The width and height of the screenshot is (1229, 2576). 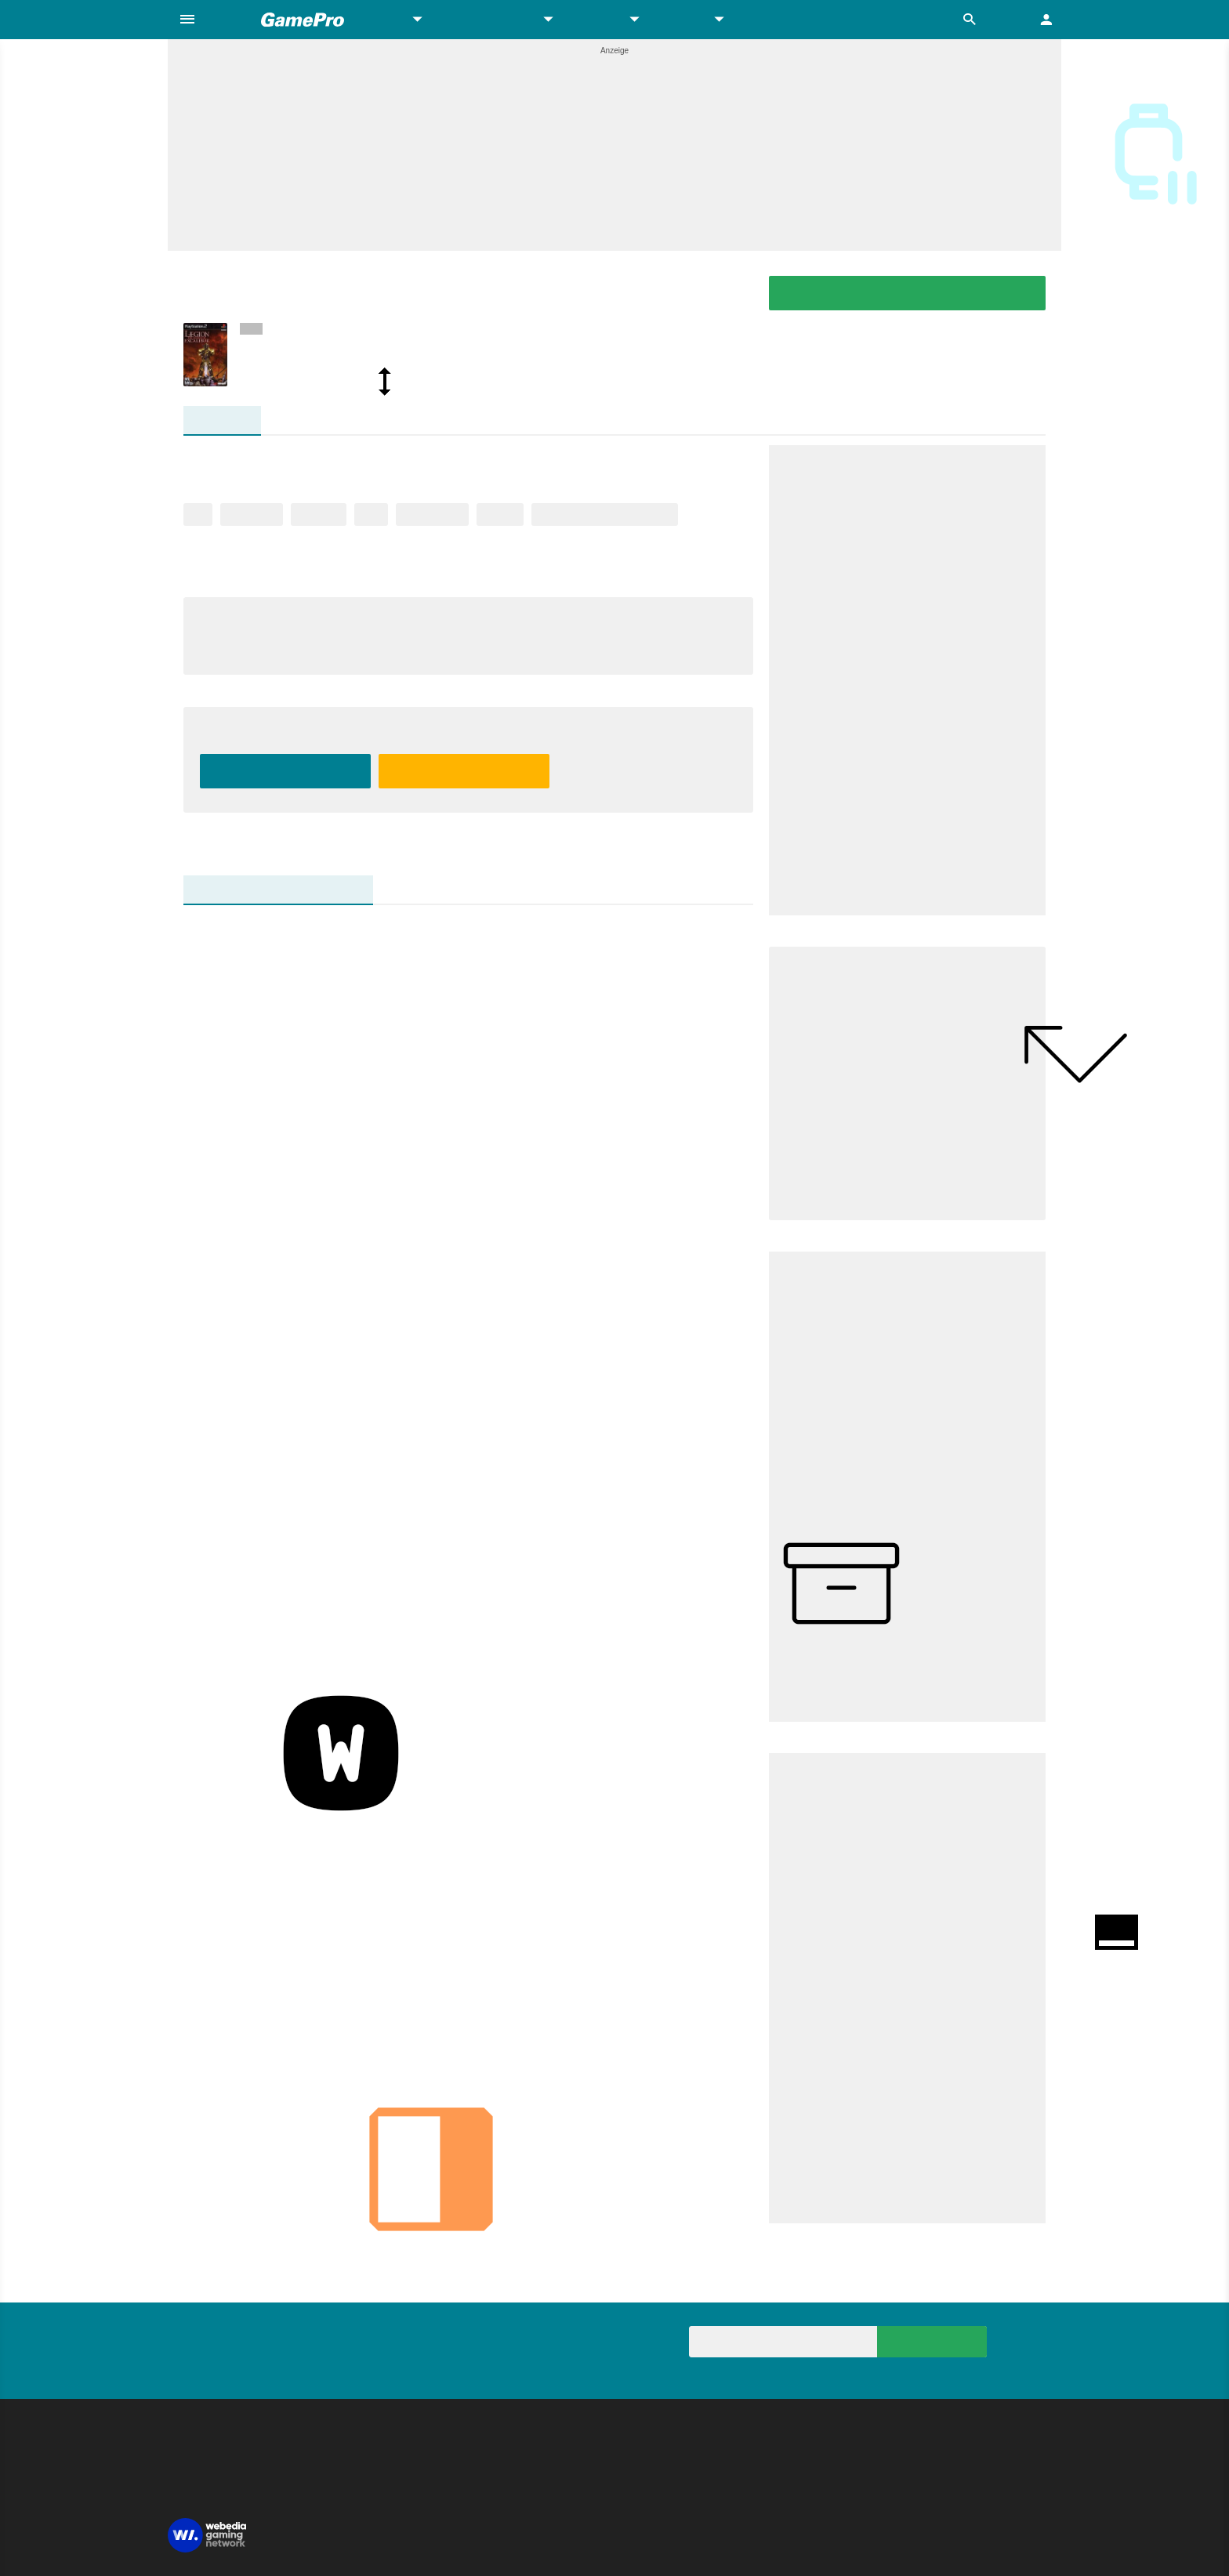 I want to click on archive an item or conversation, so click(x=841, y=1583).